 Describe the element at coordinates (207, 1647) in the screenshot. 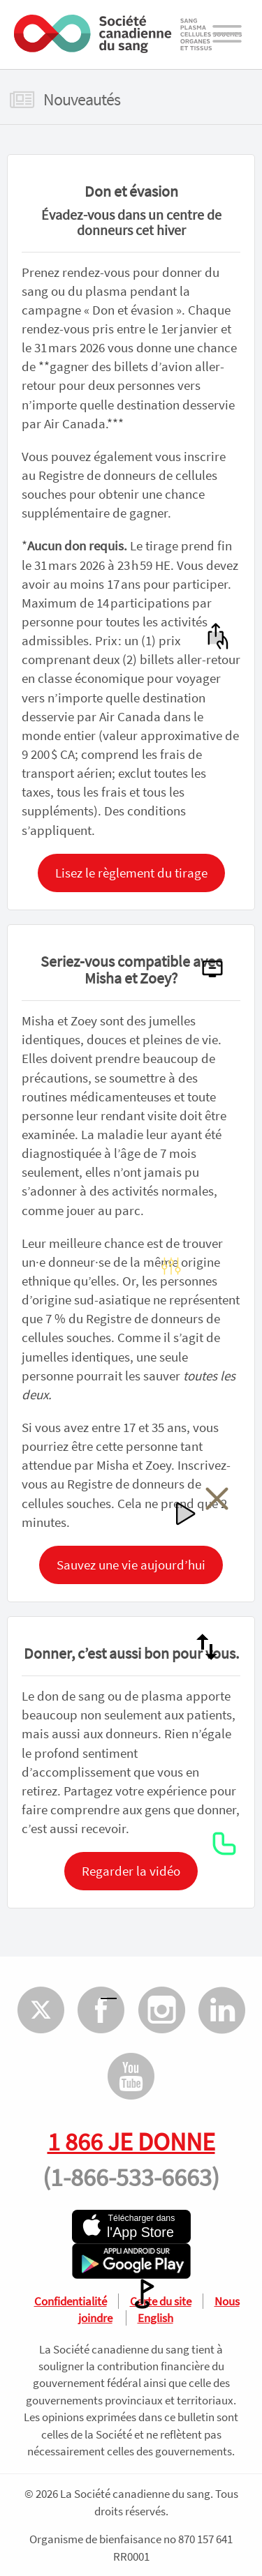

I see `import or export data` at that location.